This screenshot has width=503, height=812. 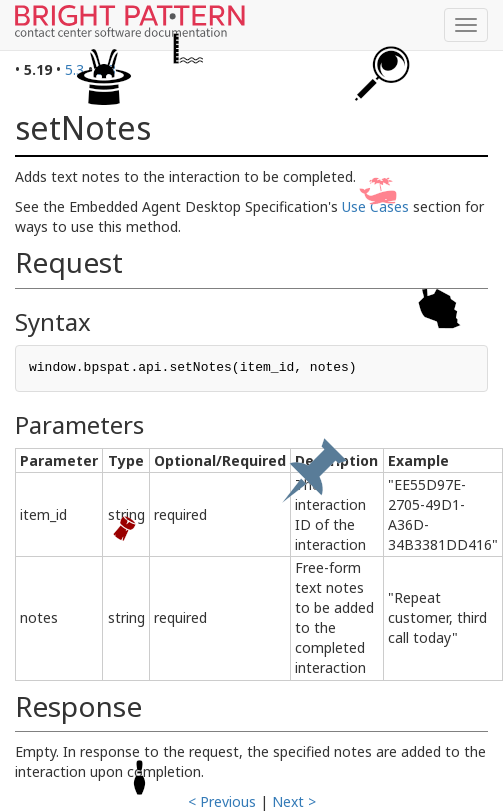 I want to click on ocean wildlife or marine life category, so click(x=378, y=191).